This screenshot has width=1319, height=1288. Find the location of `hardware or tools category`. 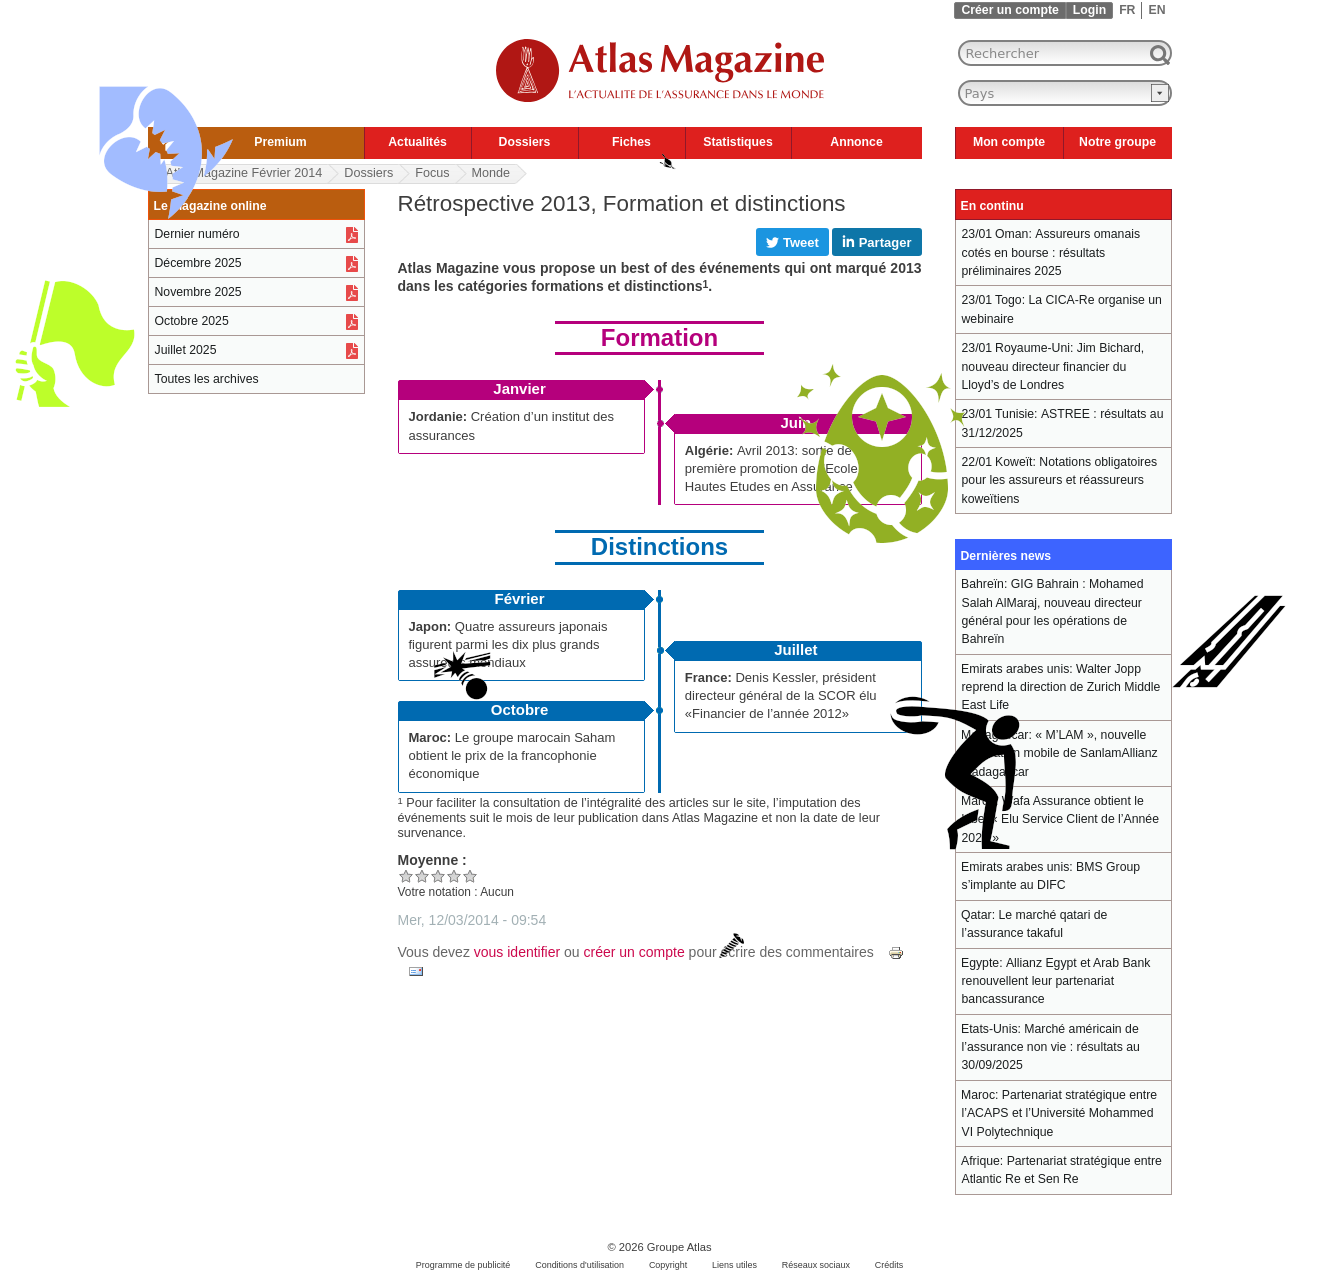

hardware or tools category is located at coordinates (731, 945).